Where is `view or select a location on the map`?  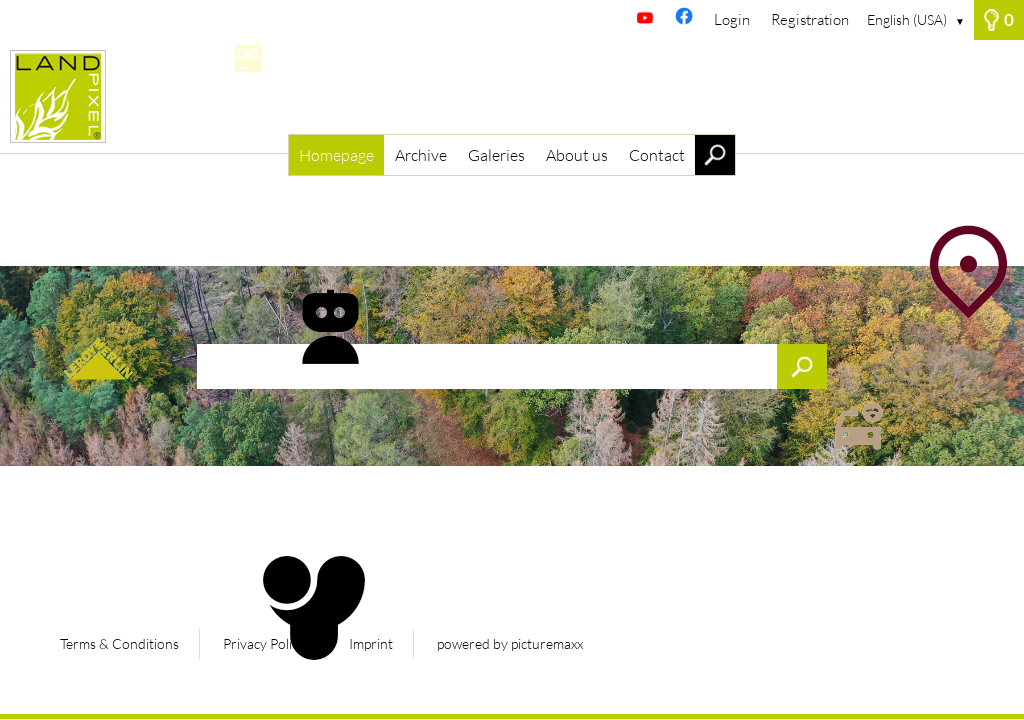
view or select a location on the map is located at coordinates (968, 268).